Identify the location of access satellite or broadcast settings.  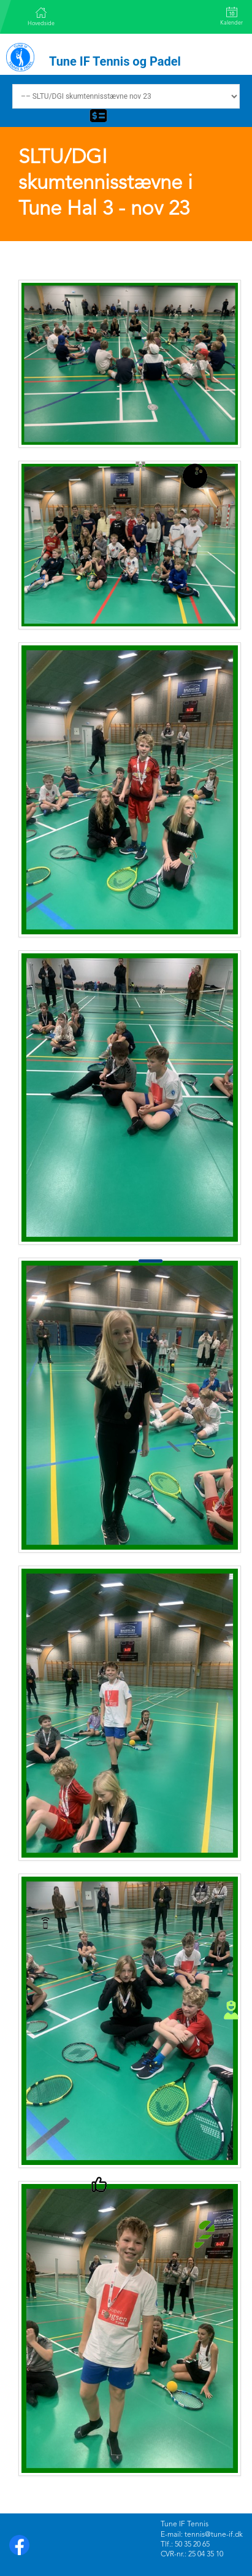
(188, 856).